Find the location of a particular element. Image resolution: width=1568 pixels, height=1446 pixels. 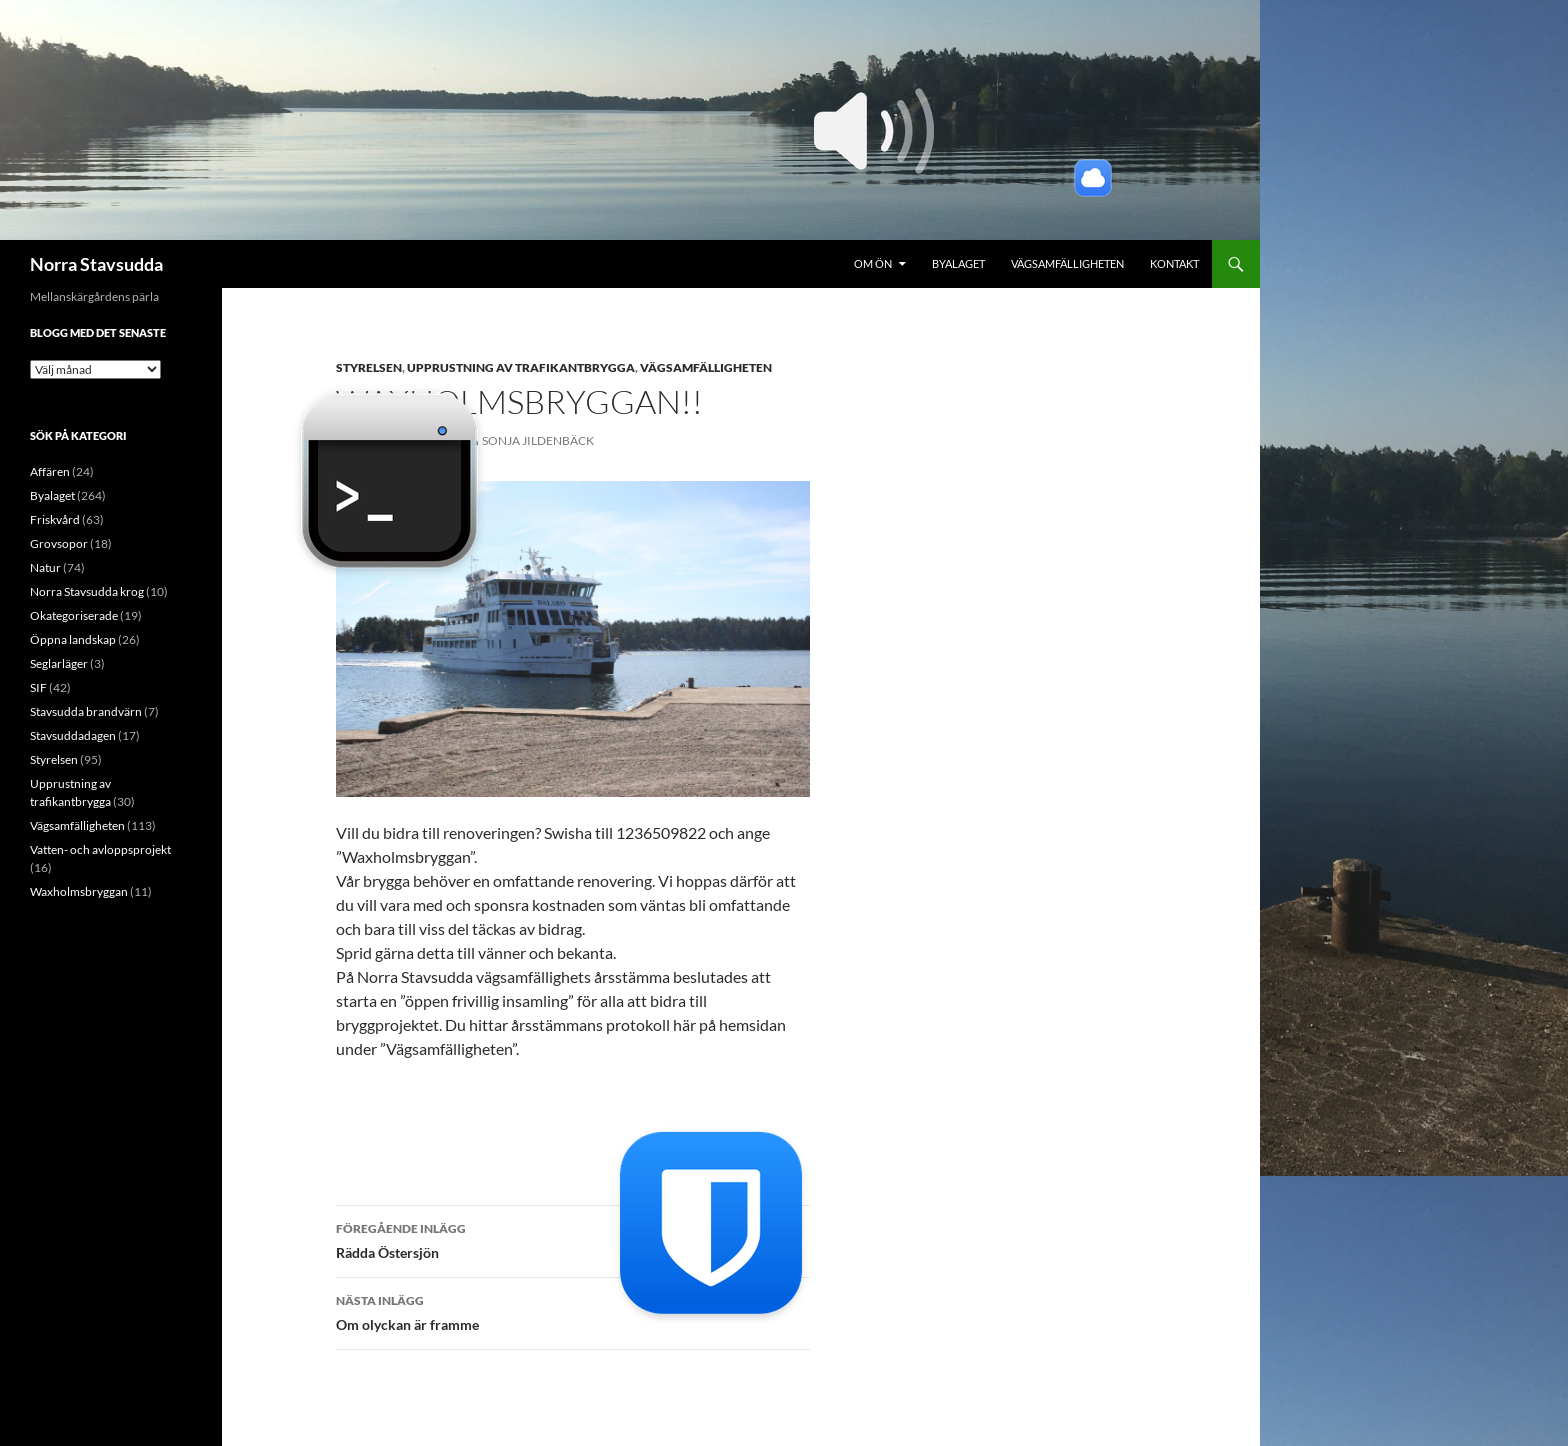

indicates low volume level is located at coordinates (874, 131).